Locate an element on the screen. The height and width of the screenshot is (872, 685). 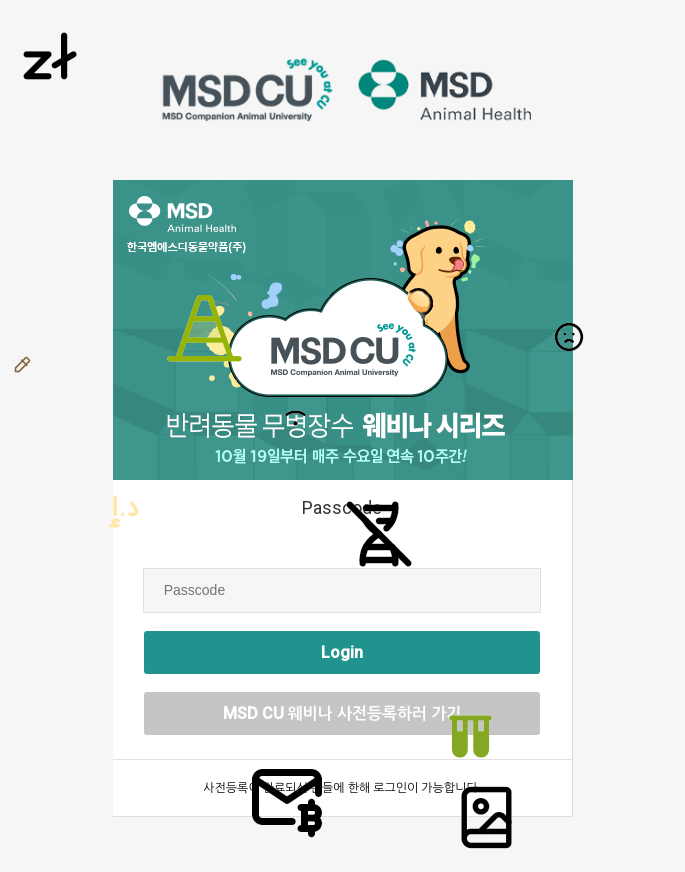
receive bitcoin payment notifications is located at coordinates (287, 797).